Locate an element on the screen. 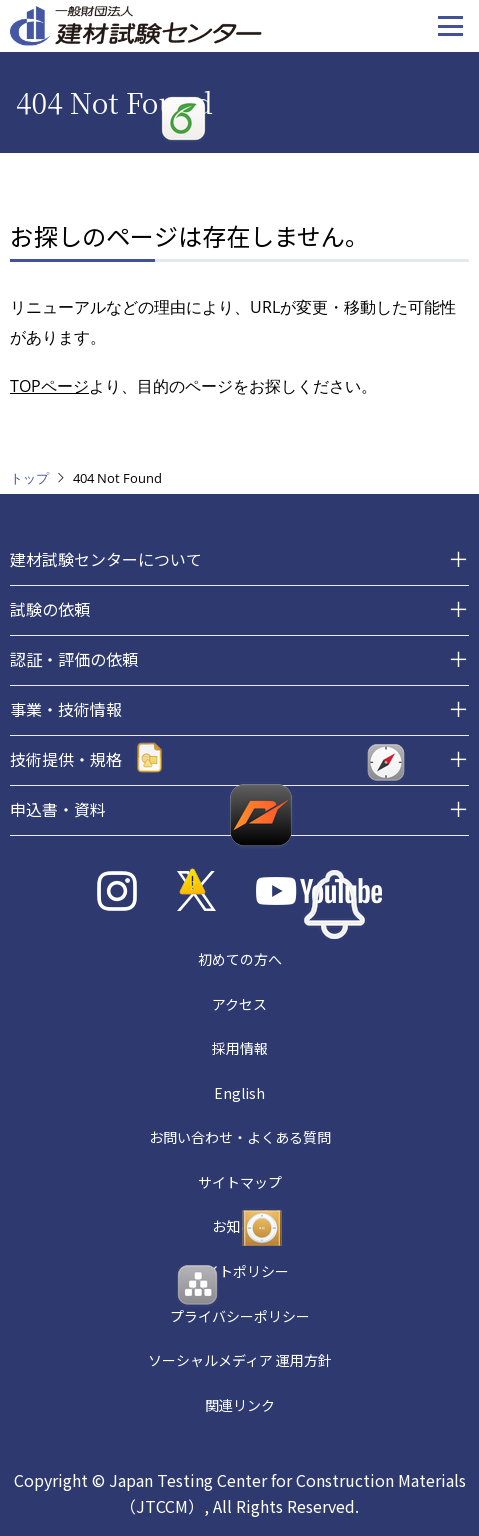 The height and width of the screenshot is (1536, 479). indicates a warning or alert status is located at coordinates (192, 881).